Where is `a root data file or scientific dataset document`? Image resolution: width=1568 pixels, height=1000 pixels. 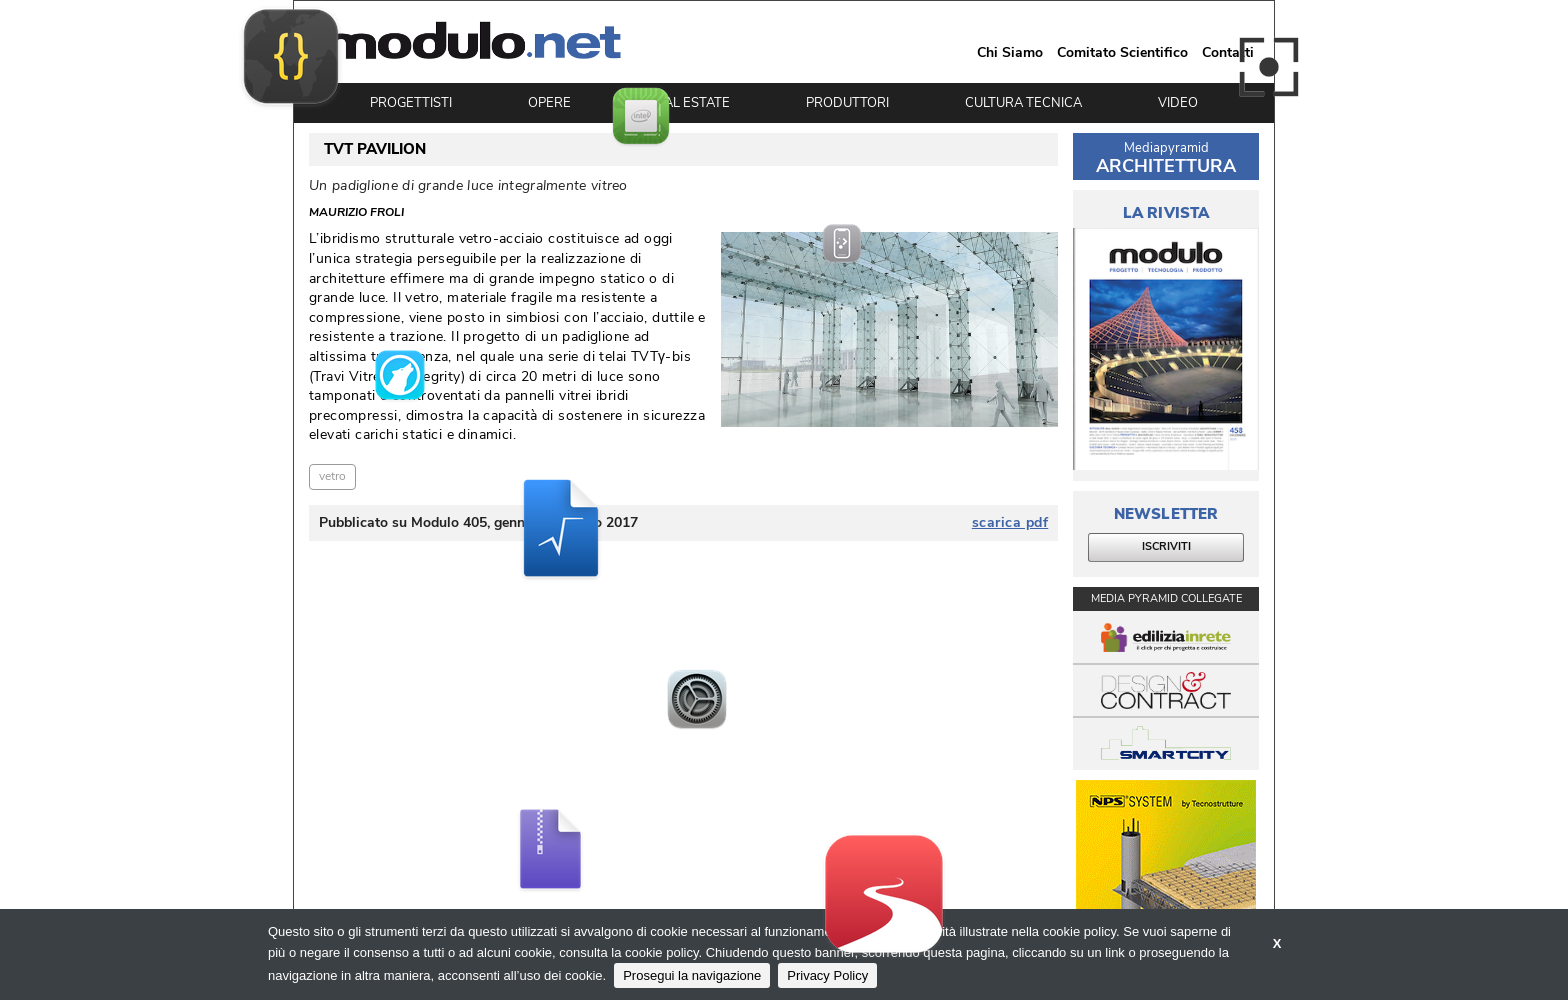 a root data file or scientific dataset document is located at coordinates (561, 530).